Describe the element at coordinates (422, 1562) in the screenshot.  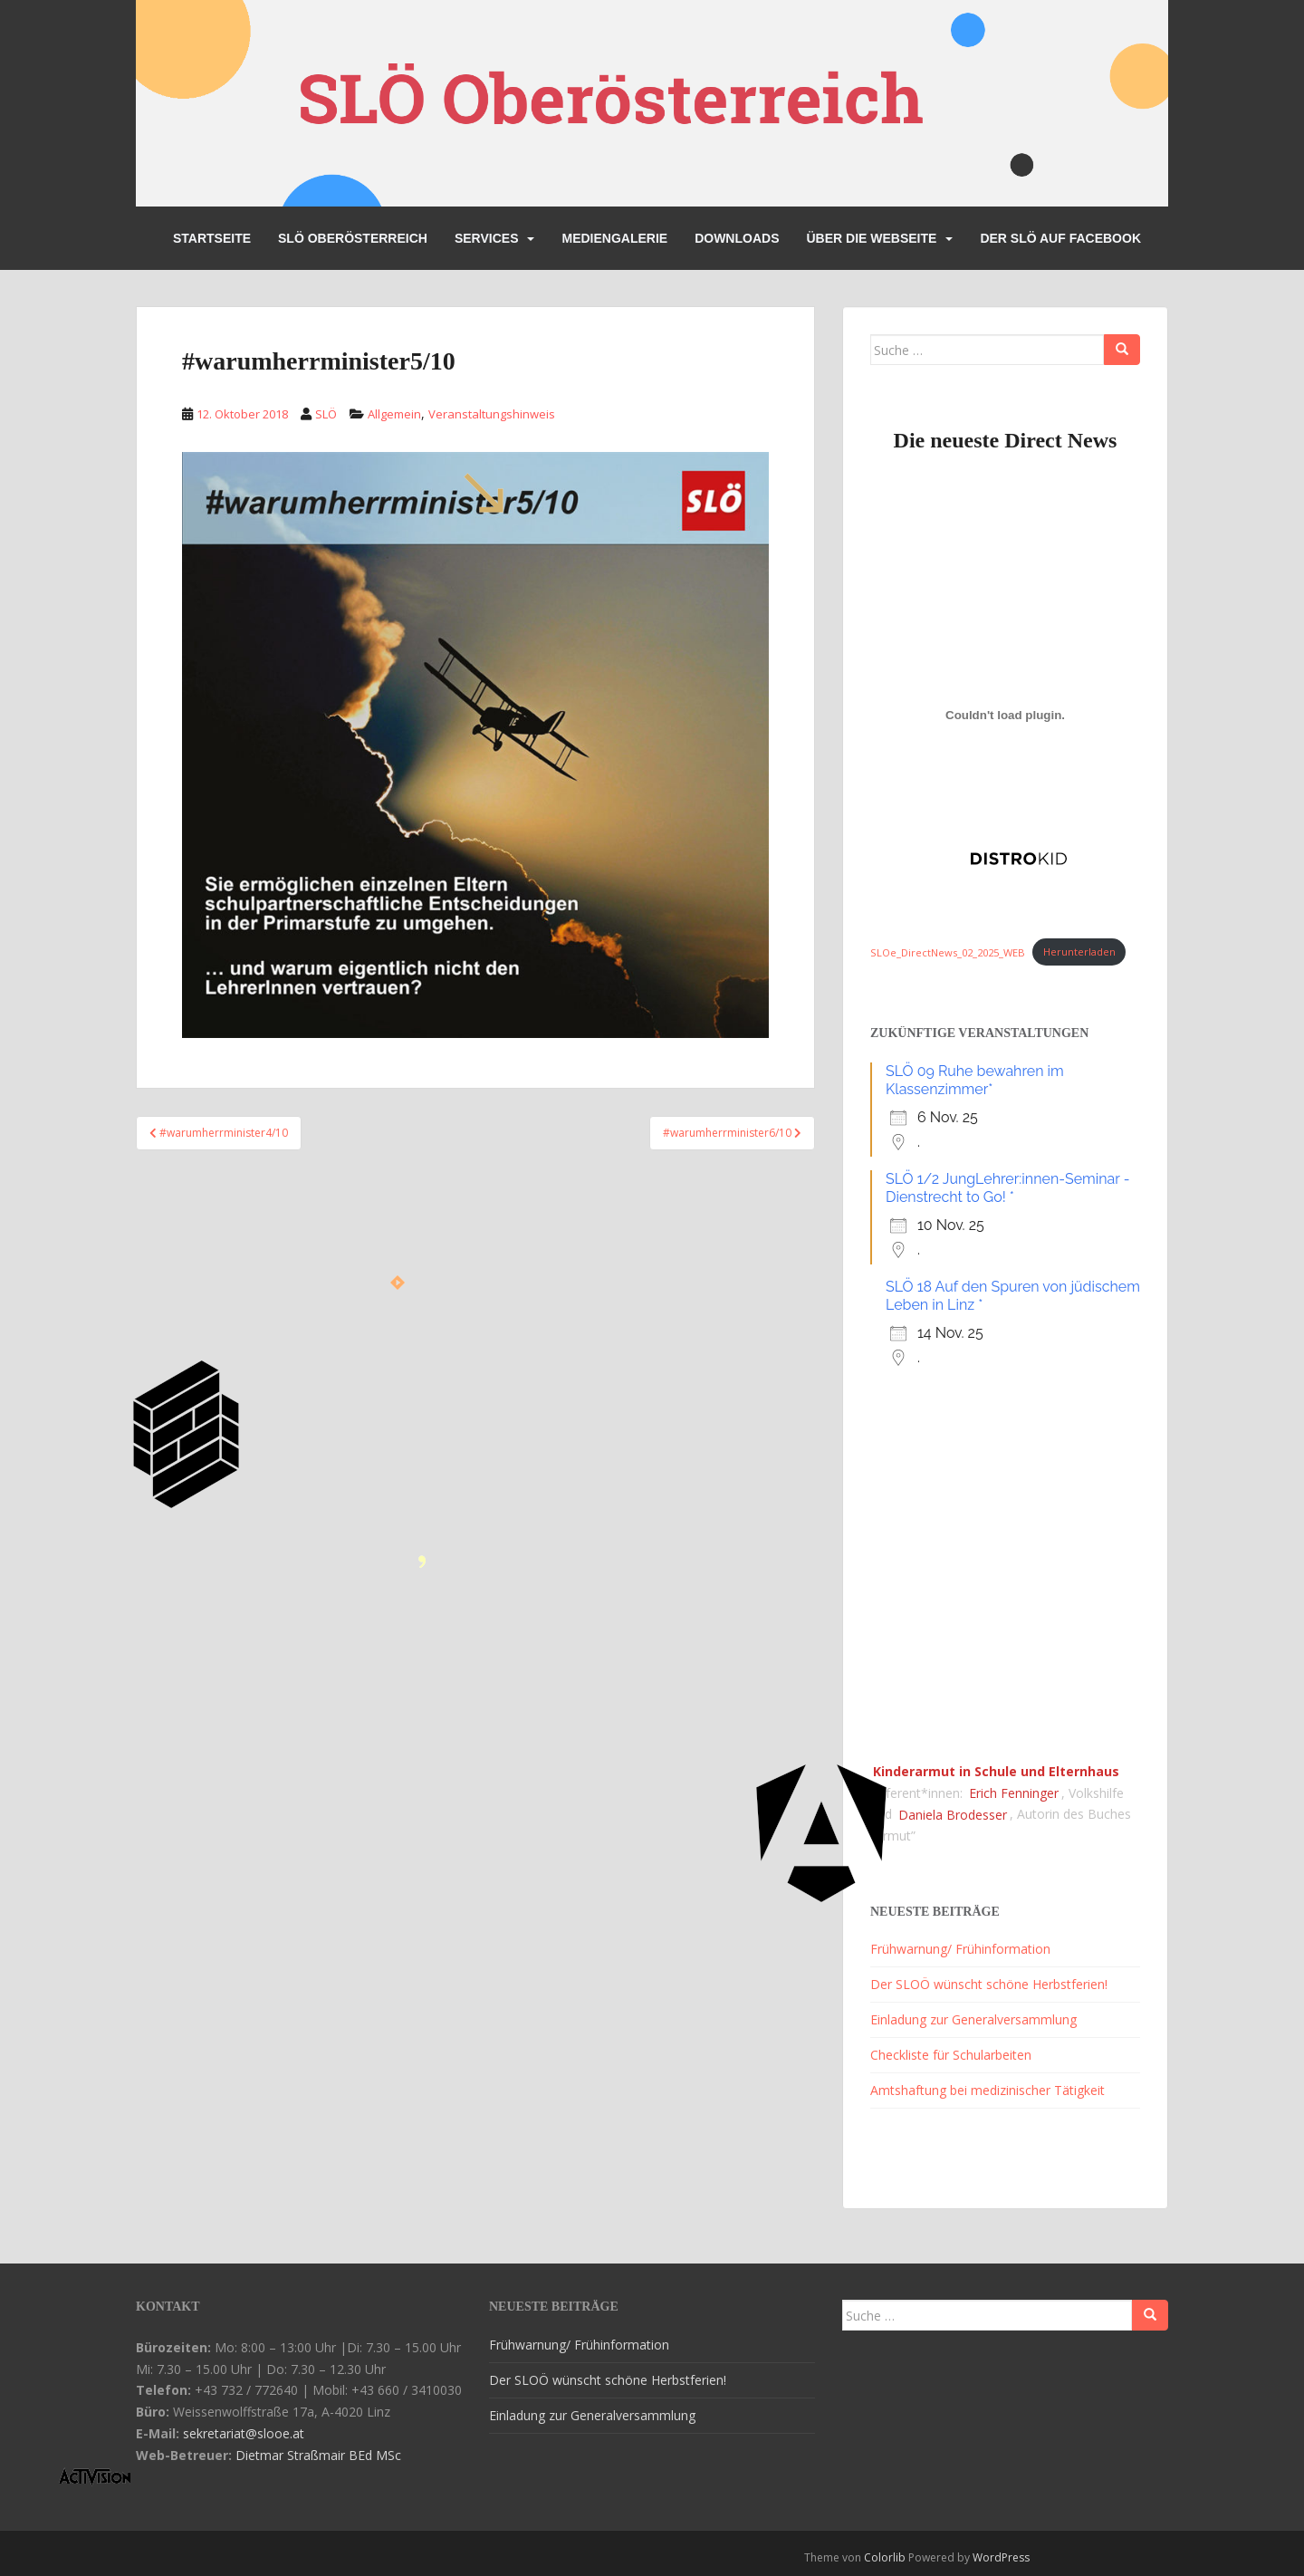
I see `insert a closing quotation mark` at that location.